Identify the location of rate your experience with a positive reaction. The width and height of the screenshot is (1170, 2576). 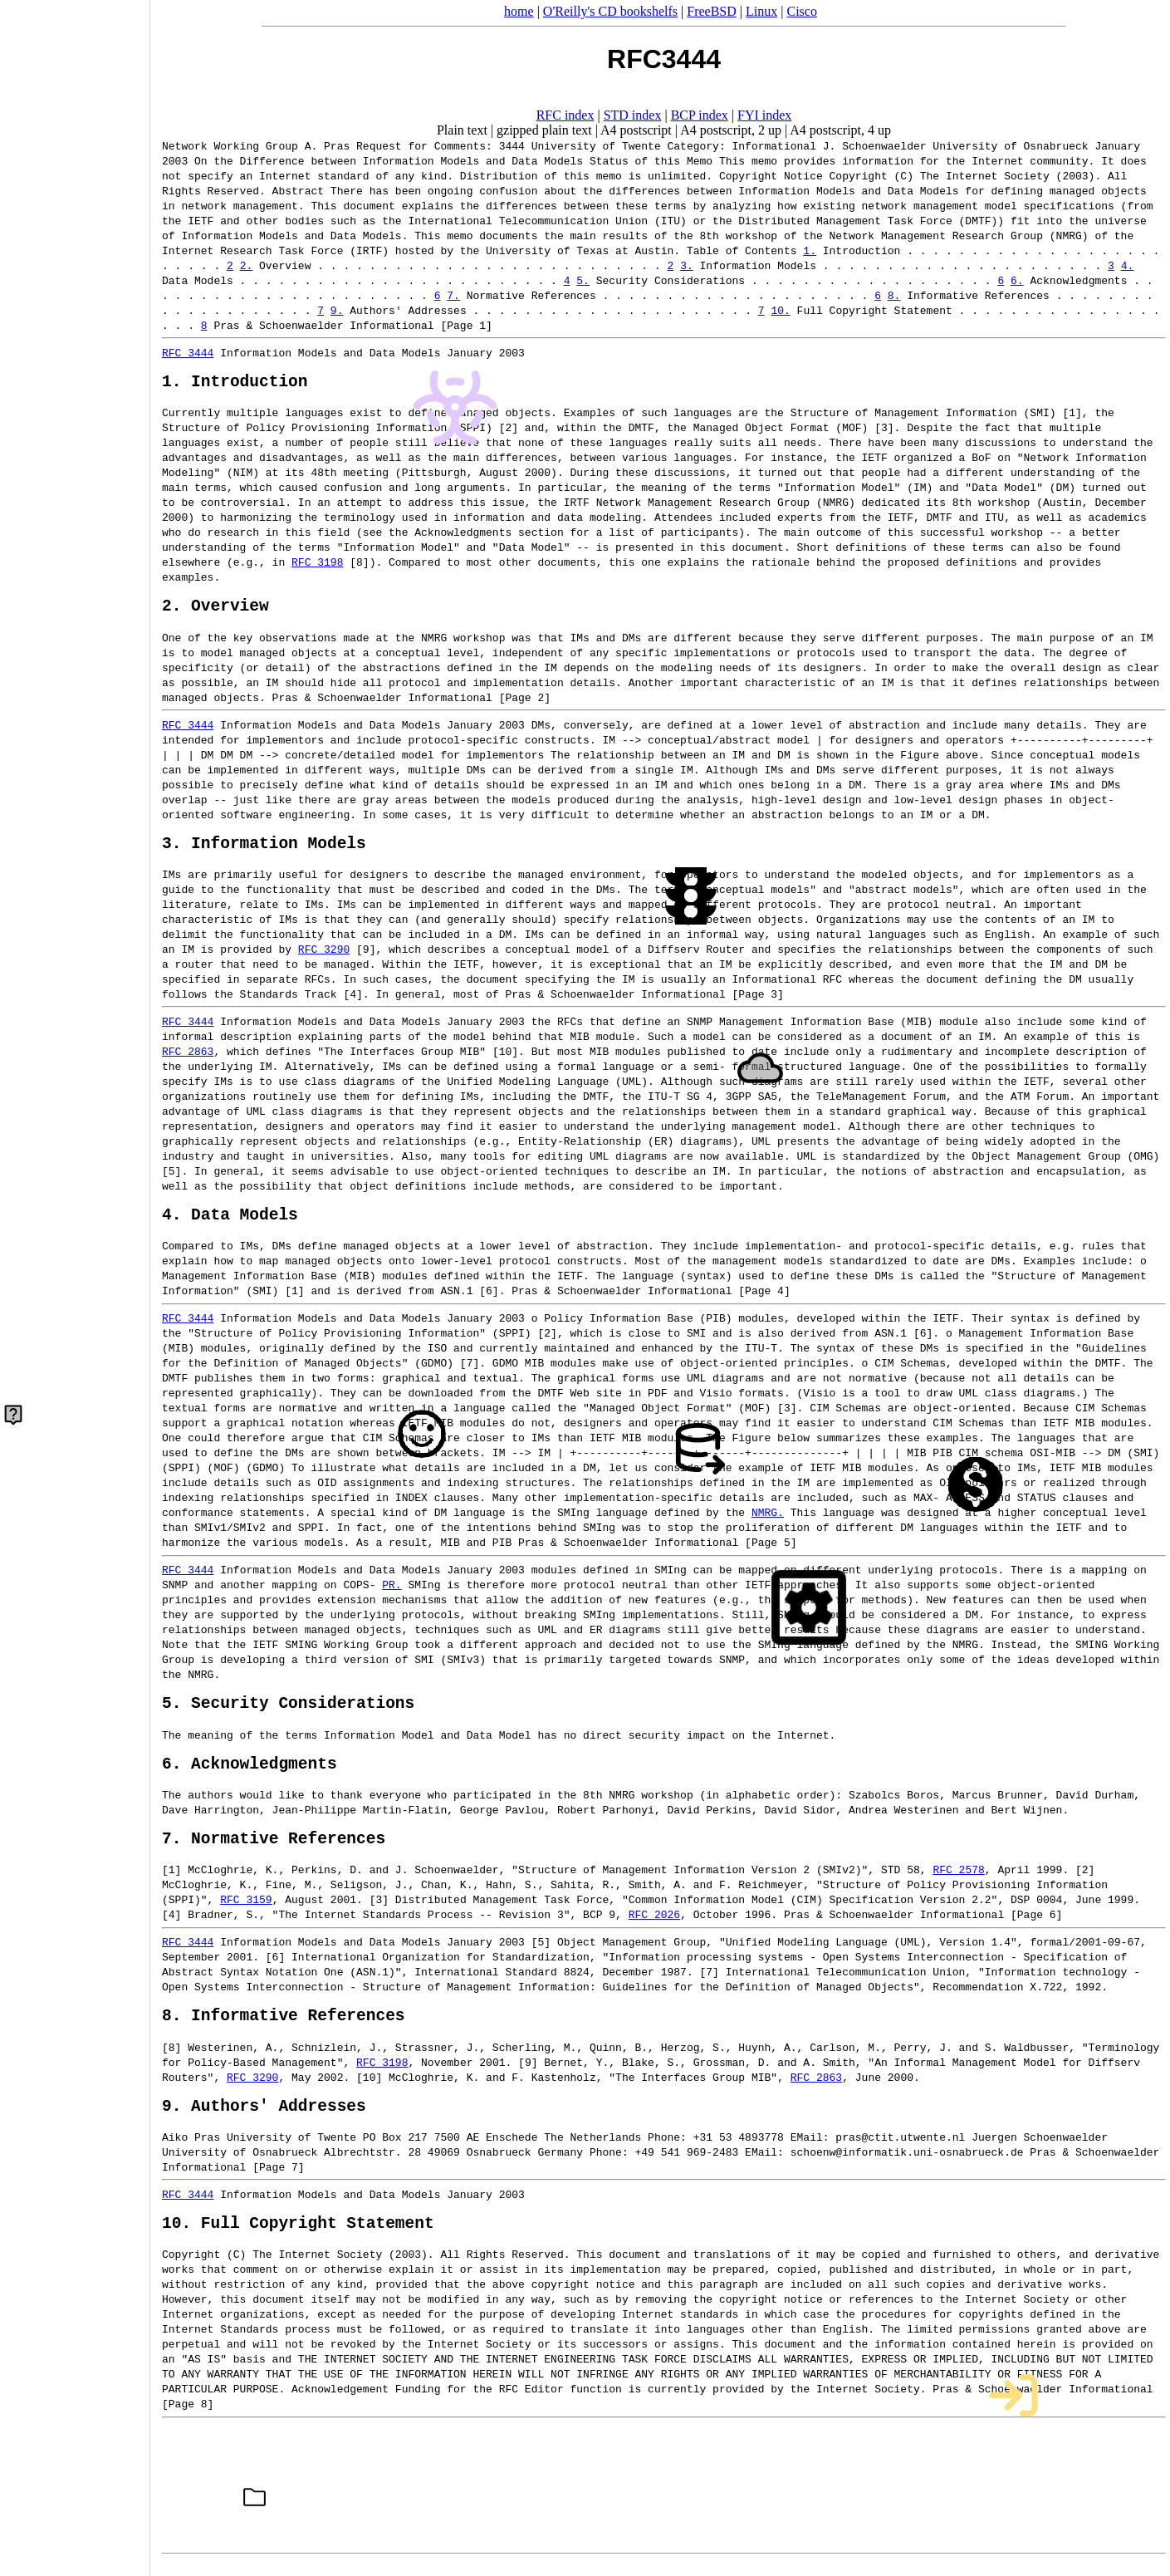
(422, 1434).